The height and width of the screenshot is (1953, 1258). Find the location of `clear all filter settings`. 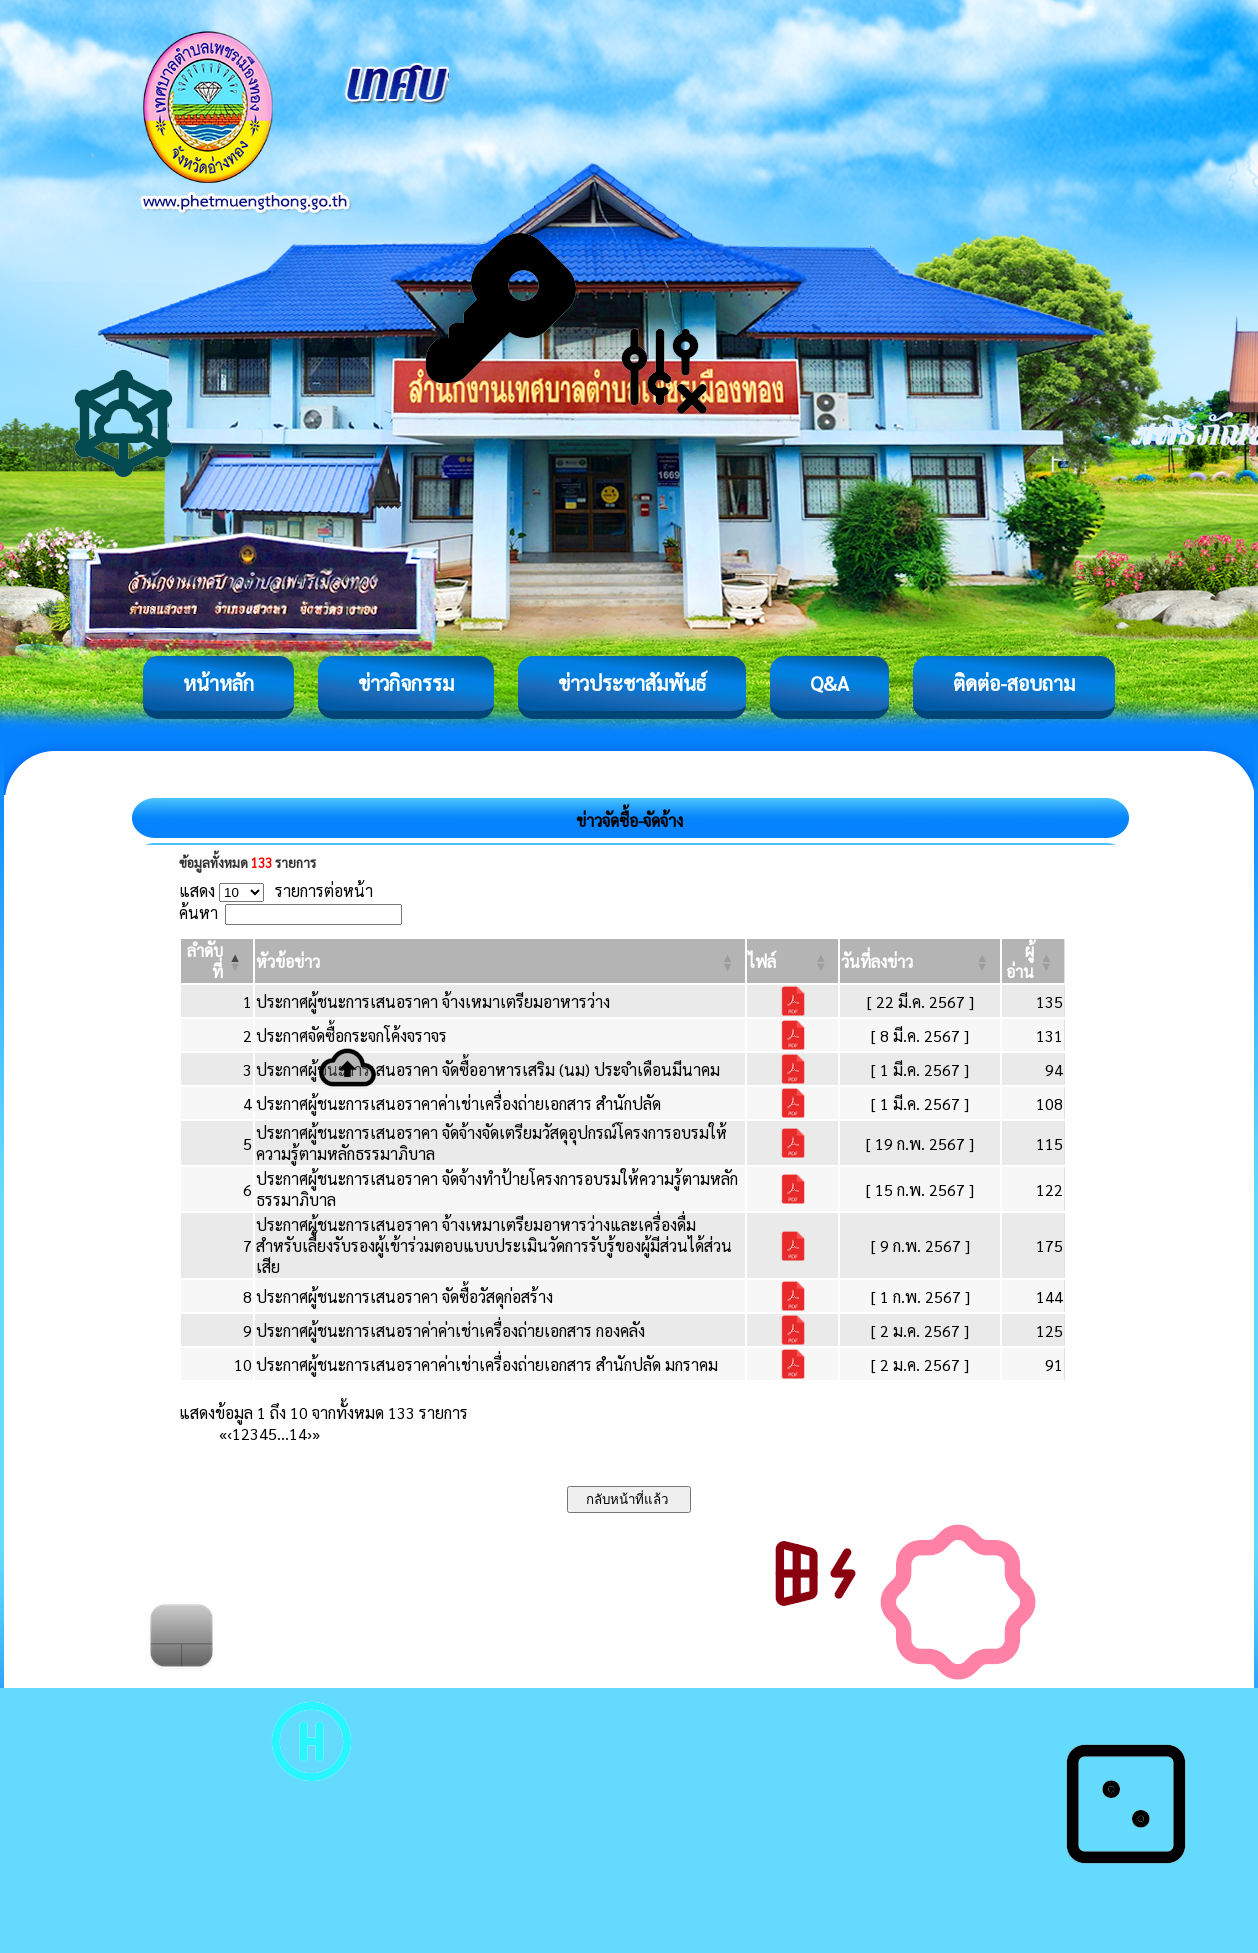

clear all filter settings is located at coordinates (660, 367).